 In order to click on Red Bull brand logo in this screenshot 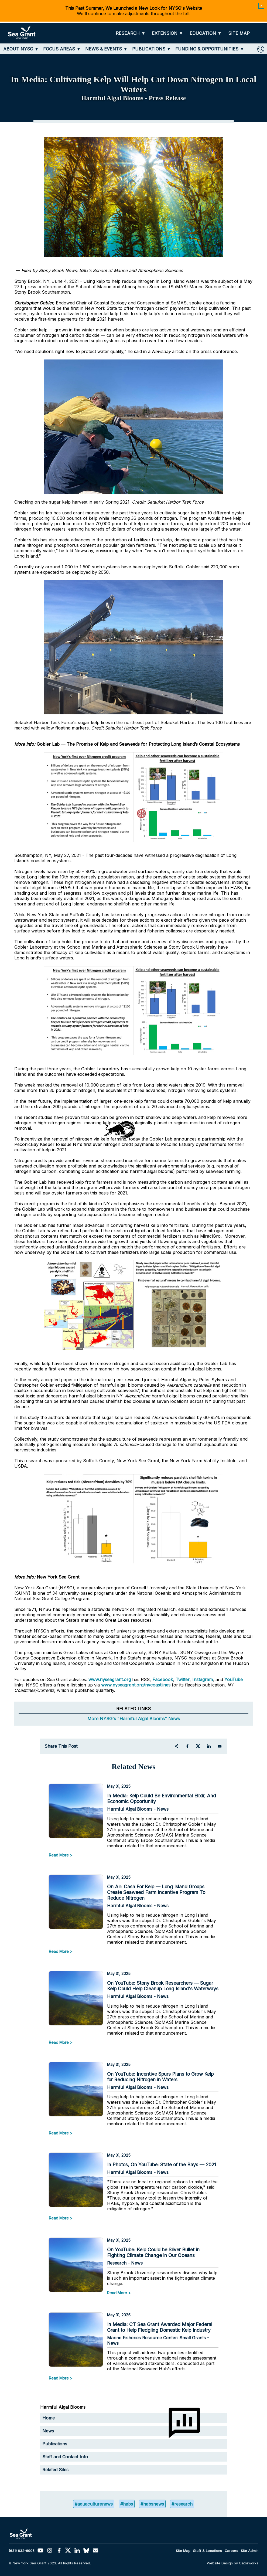, I will do `click(119, 1130)`.